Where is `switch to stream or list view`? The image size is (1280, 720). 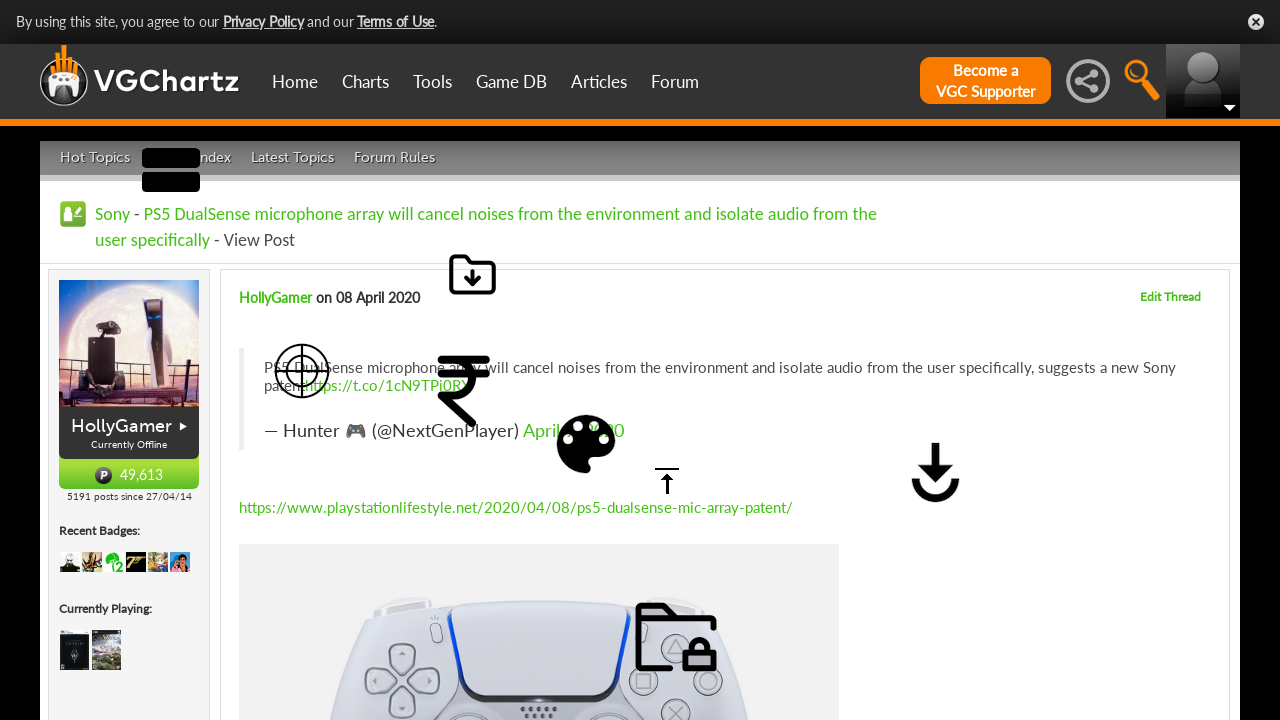
switch to stream or list view is located at coordinates (169, 171).